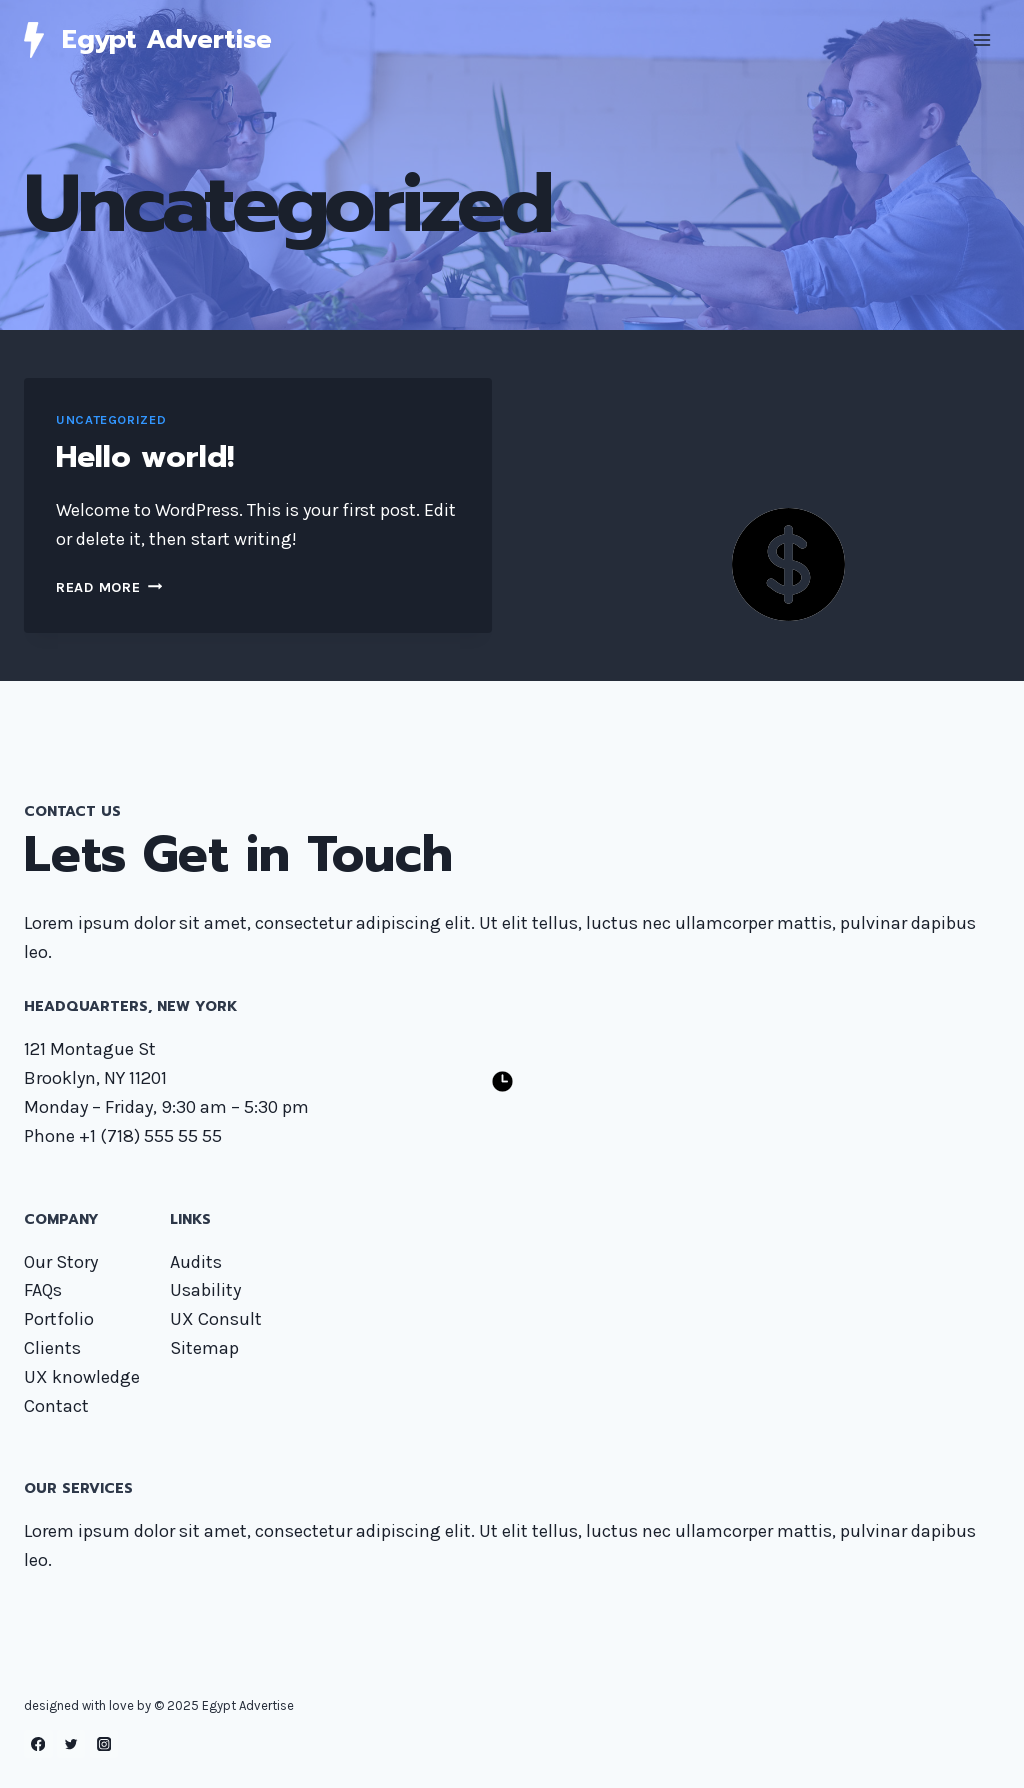 The height and width of the screenshot is (1788, 1024). I want to click on view current time, so click(502, 1081).